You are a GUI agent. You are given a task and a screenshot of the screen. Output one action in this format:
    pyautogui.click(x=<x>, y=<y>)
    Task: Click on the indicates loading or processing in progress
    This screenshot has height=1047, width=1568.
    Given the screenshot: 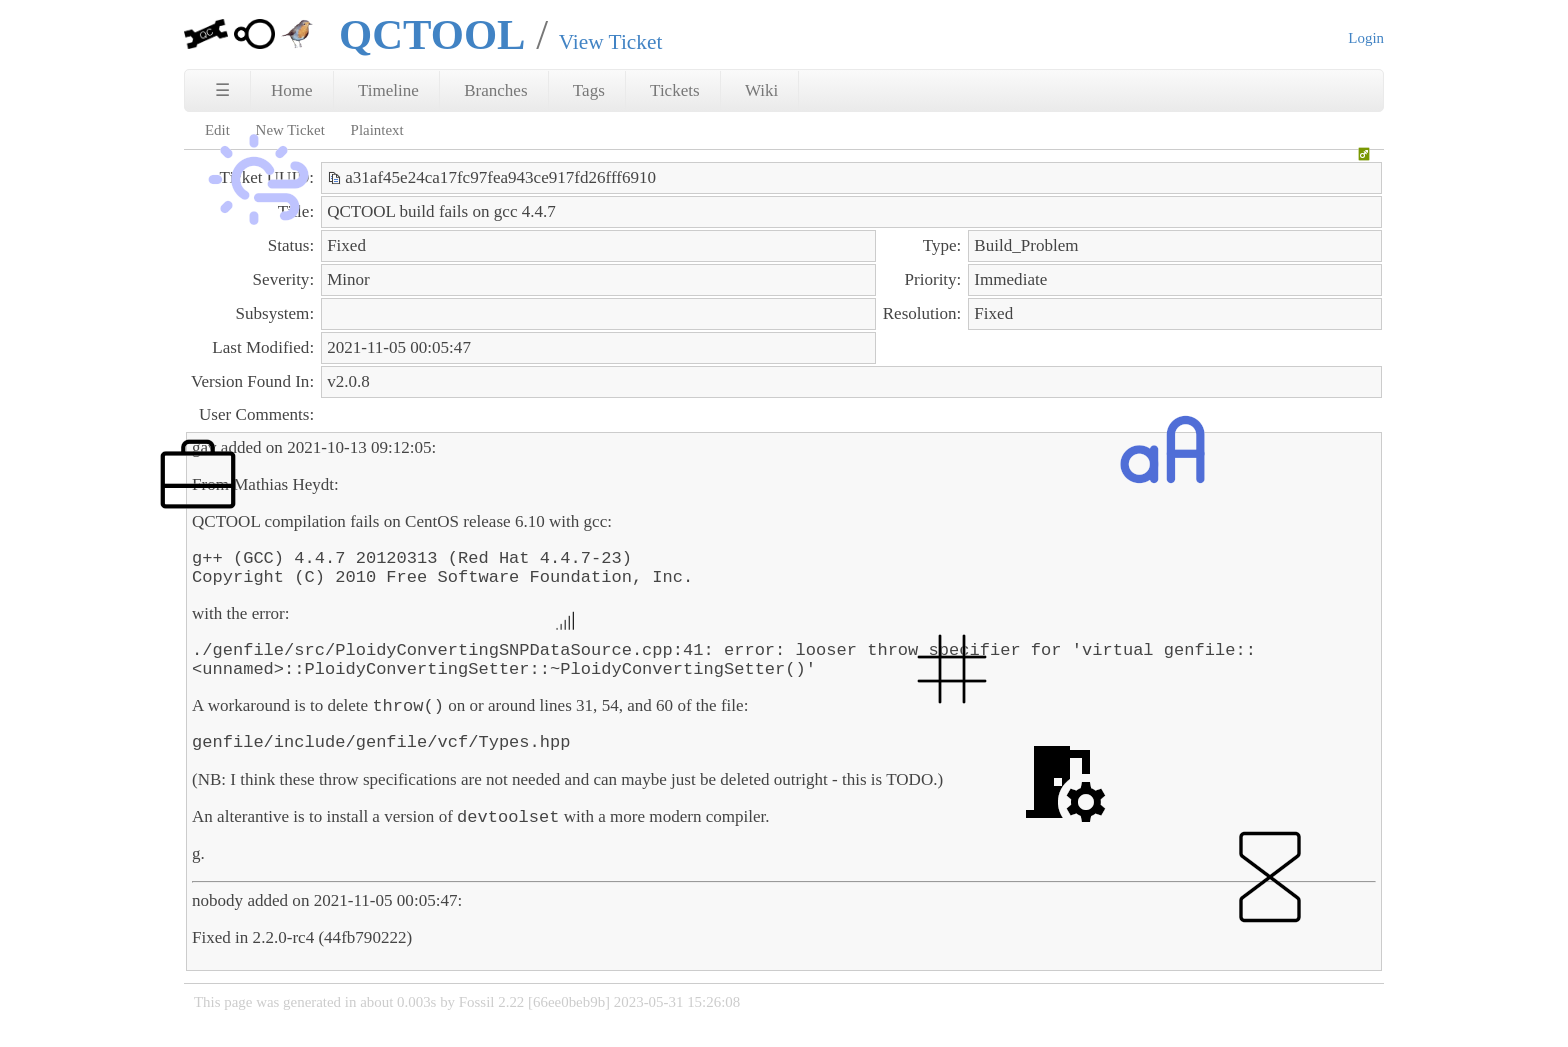 What is the action you would take?
    pyautogui.click(x=1270, y=877)
    